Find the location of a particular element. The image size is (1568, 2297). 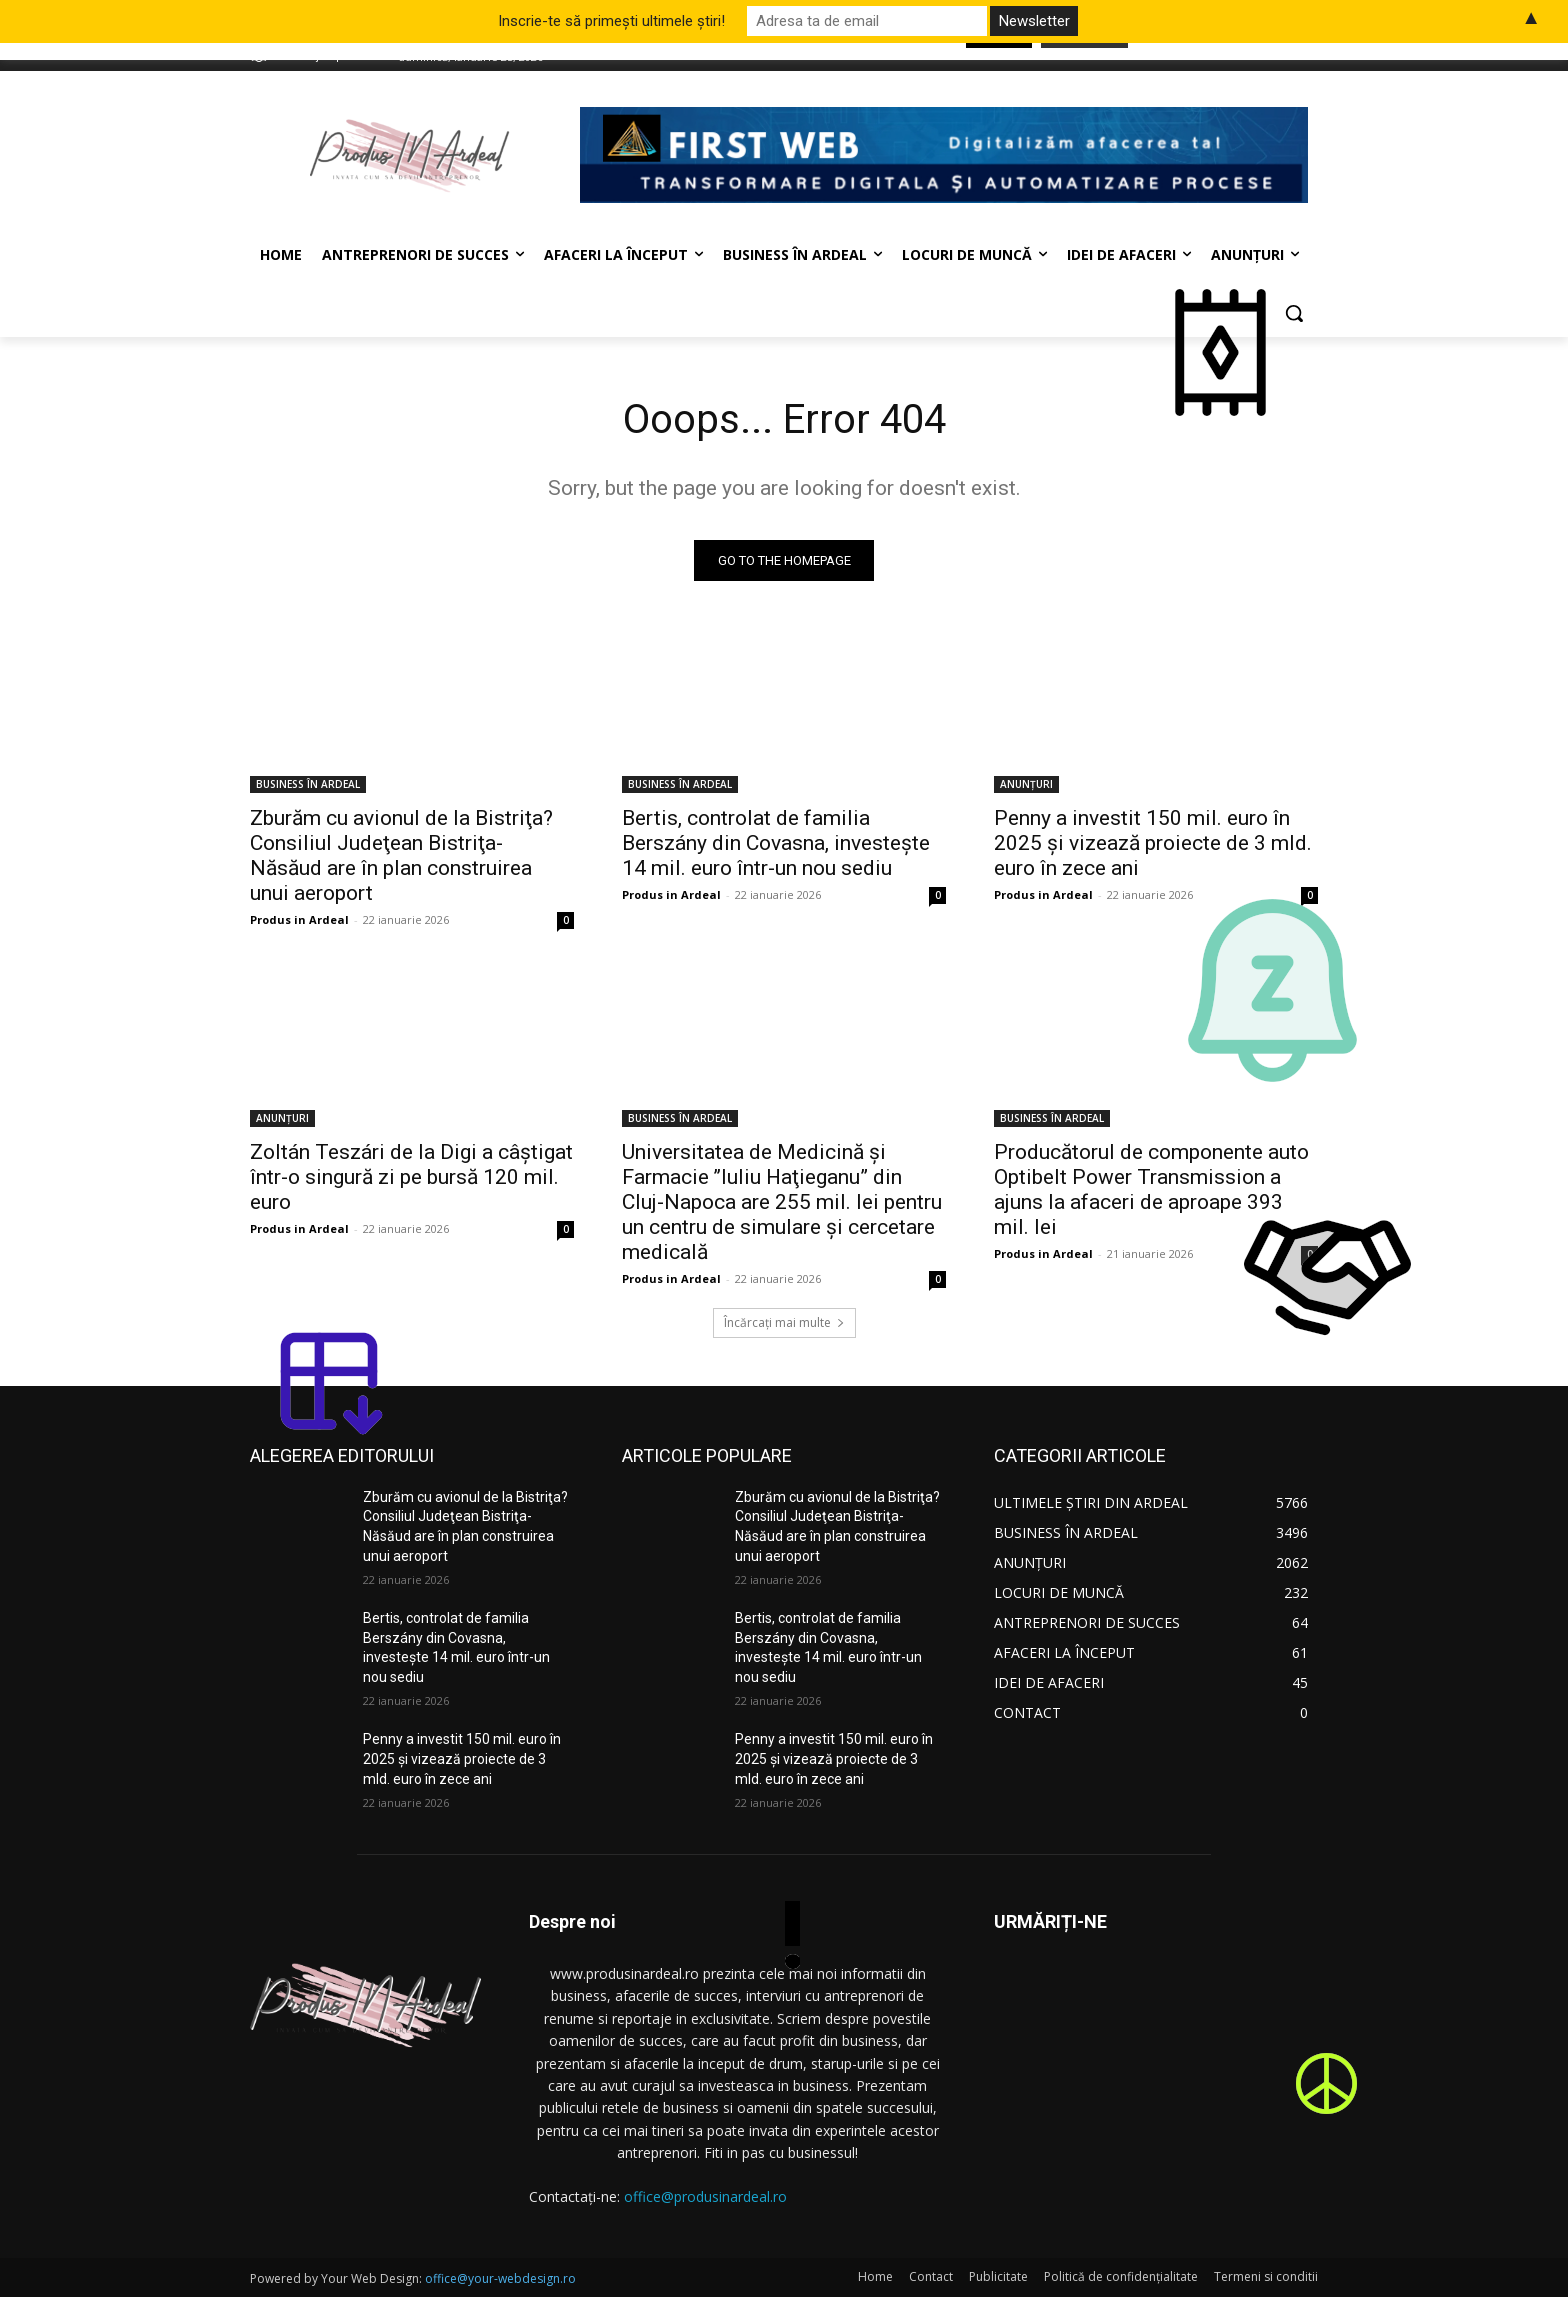

download table data is located at coordinates (329, 1381).